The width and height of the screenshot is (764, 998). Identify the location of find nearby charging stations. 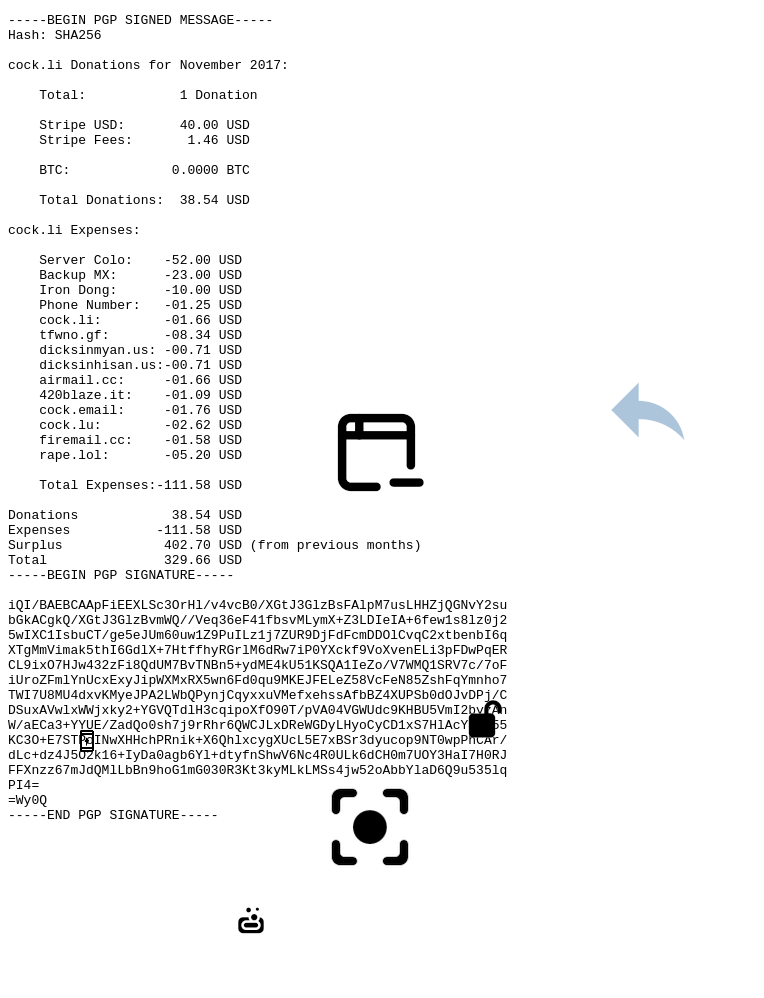
(87, 741).